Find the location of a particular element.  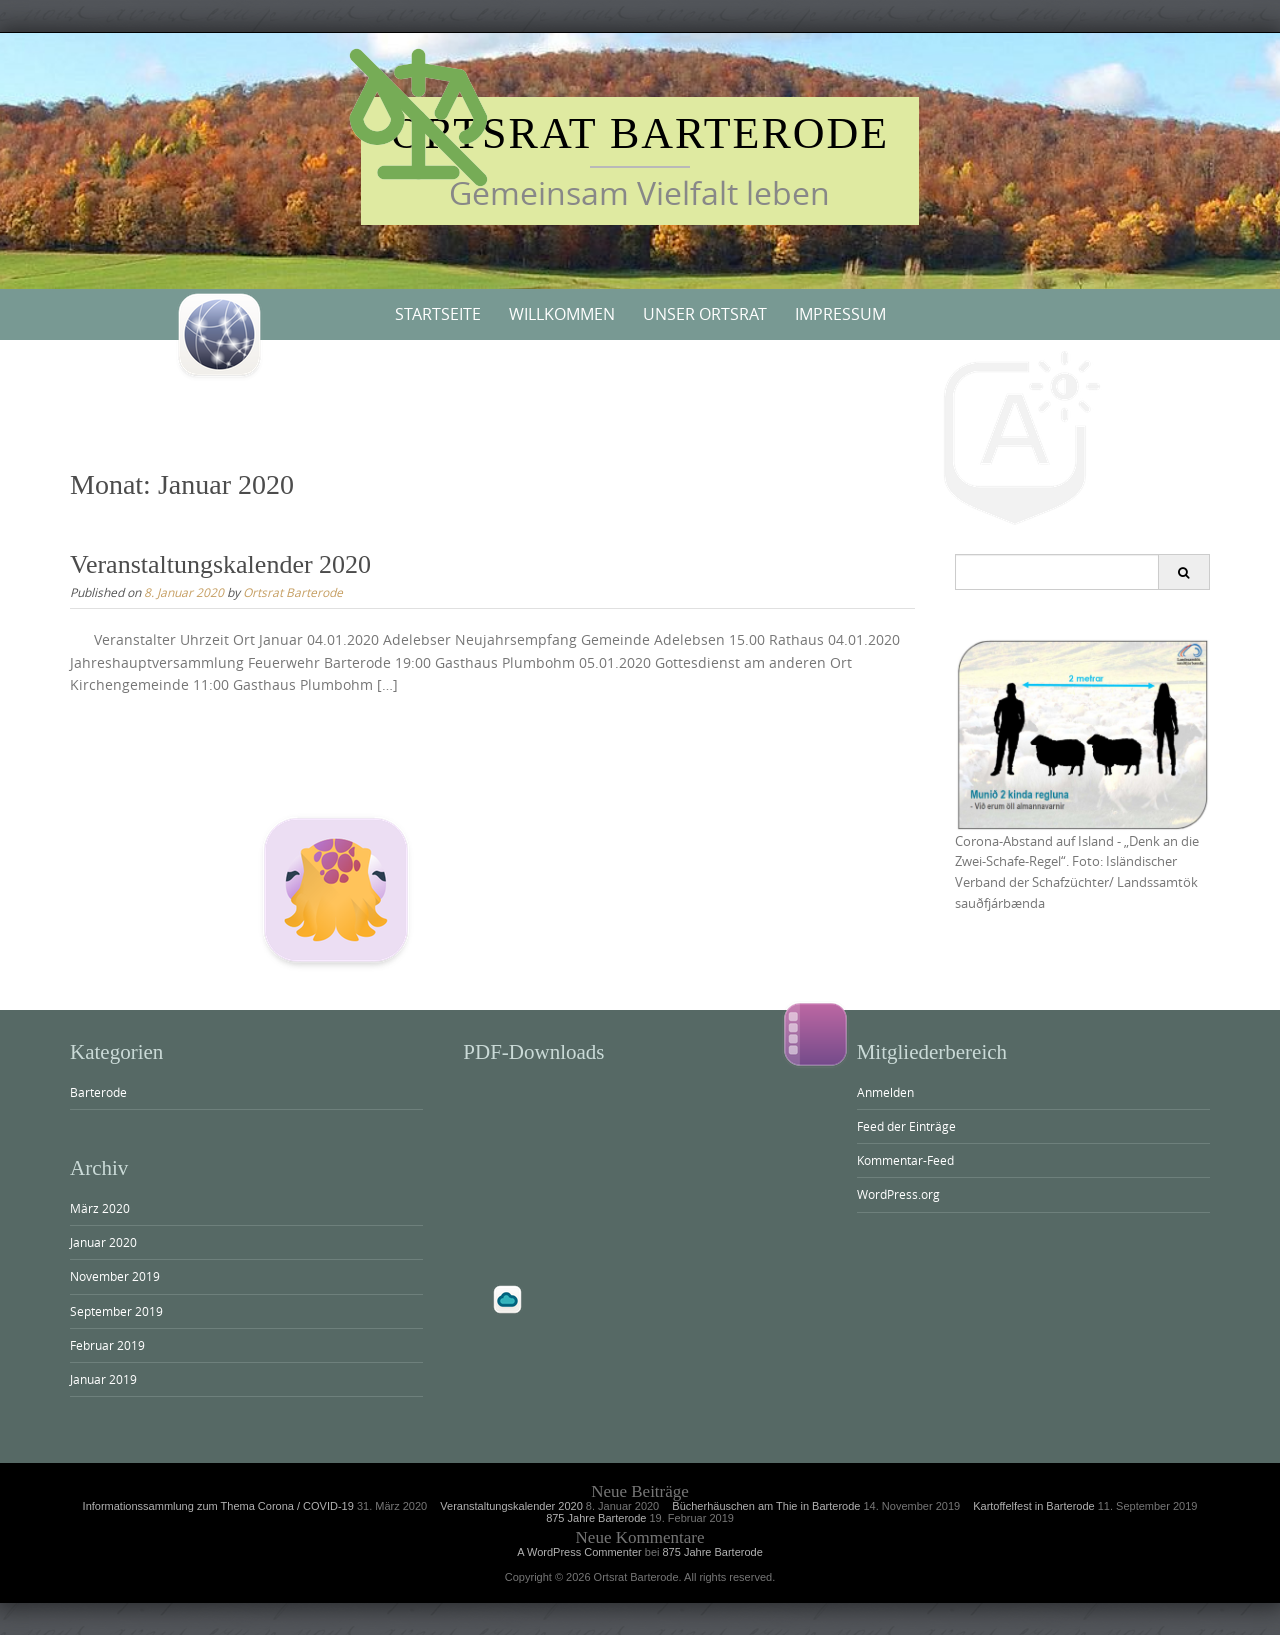

access network file system or shared storage is located at coordinates (219, 334).